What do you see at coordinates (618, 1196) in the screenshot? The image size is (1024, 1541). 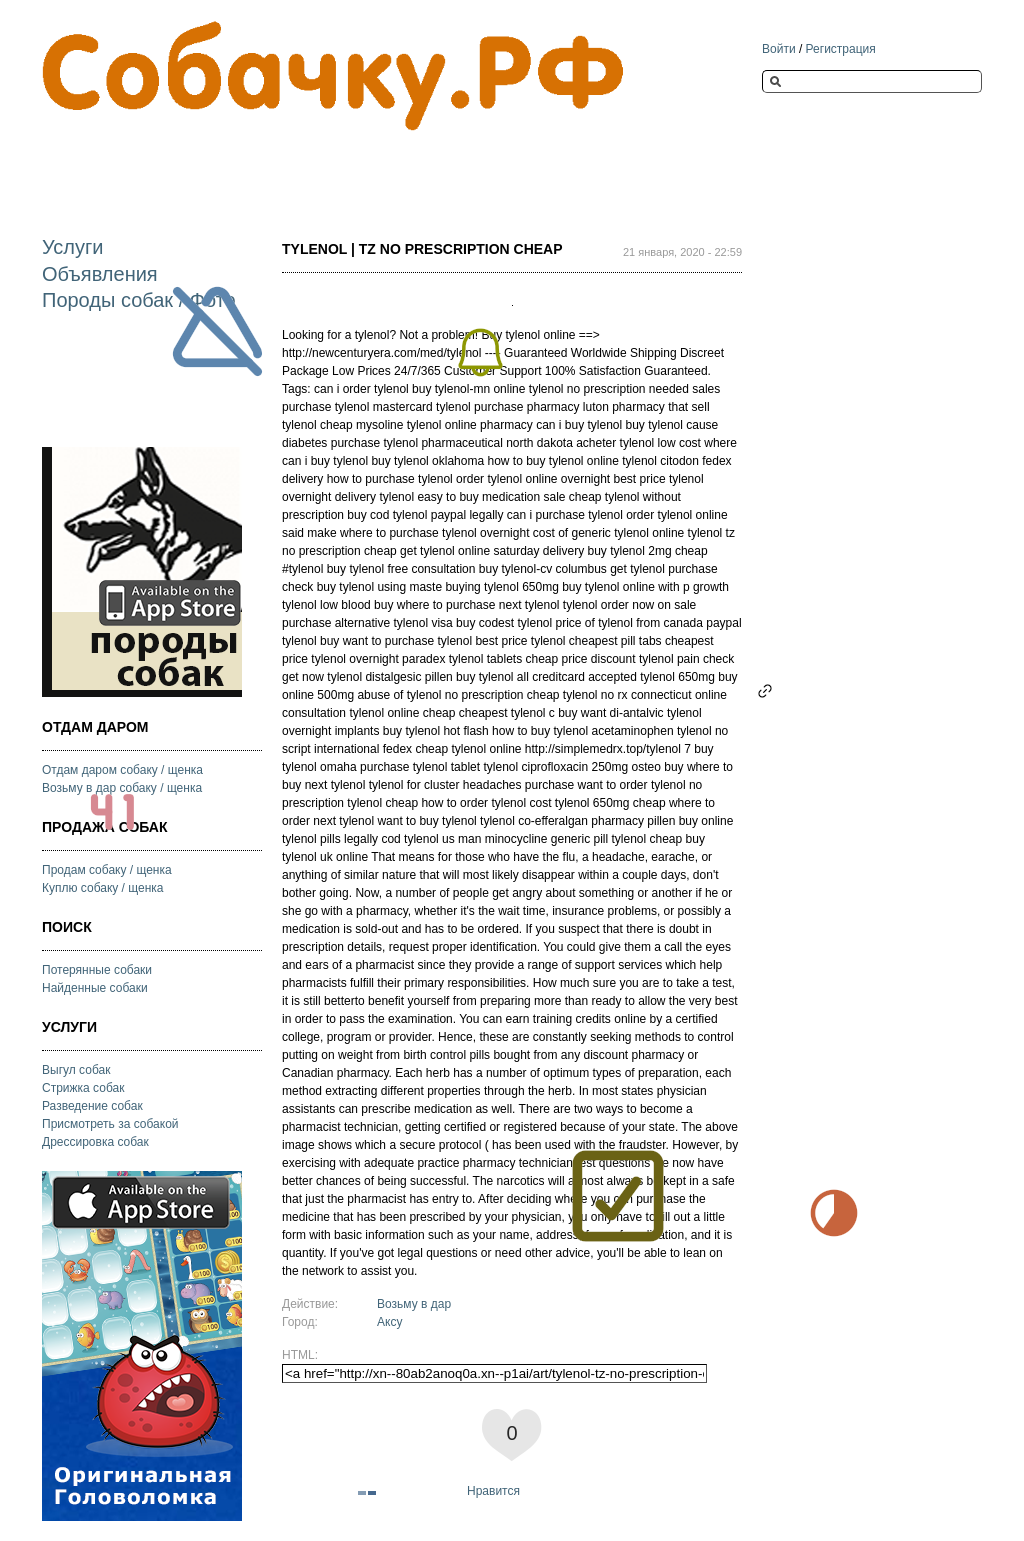 I see `mark item as complete` at bounding box center [618, 1196].